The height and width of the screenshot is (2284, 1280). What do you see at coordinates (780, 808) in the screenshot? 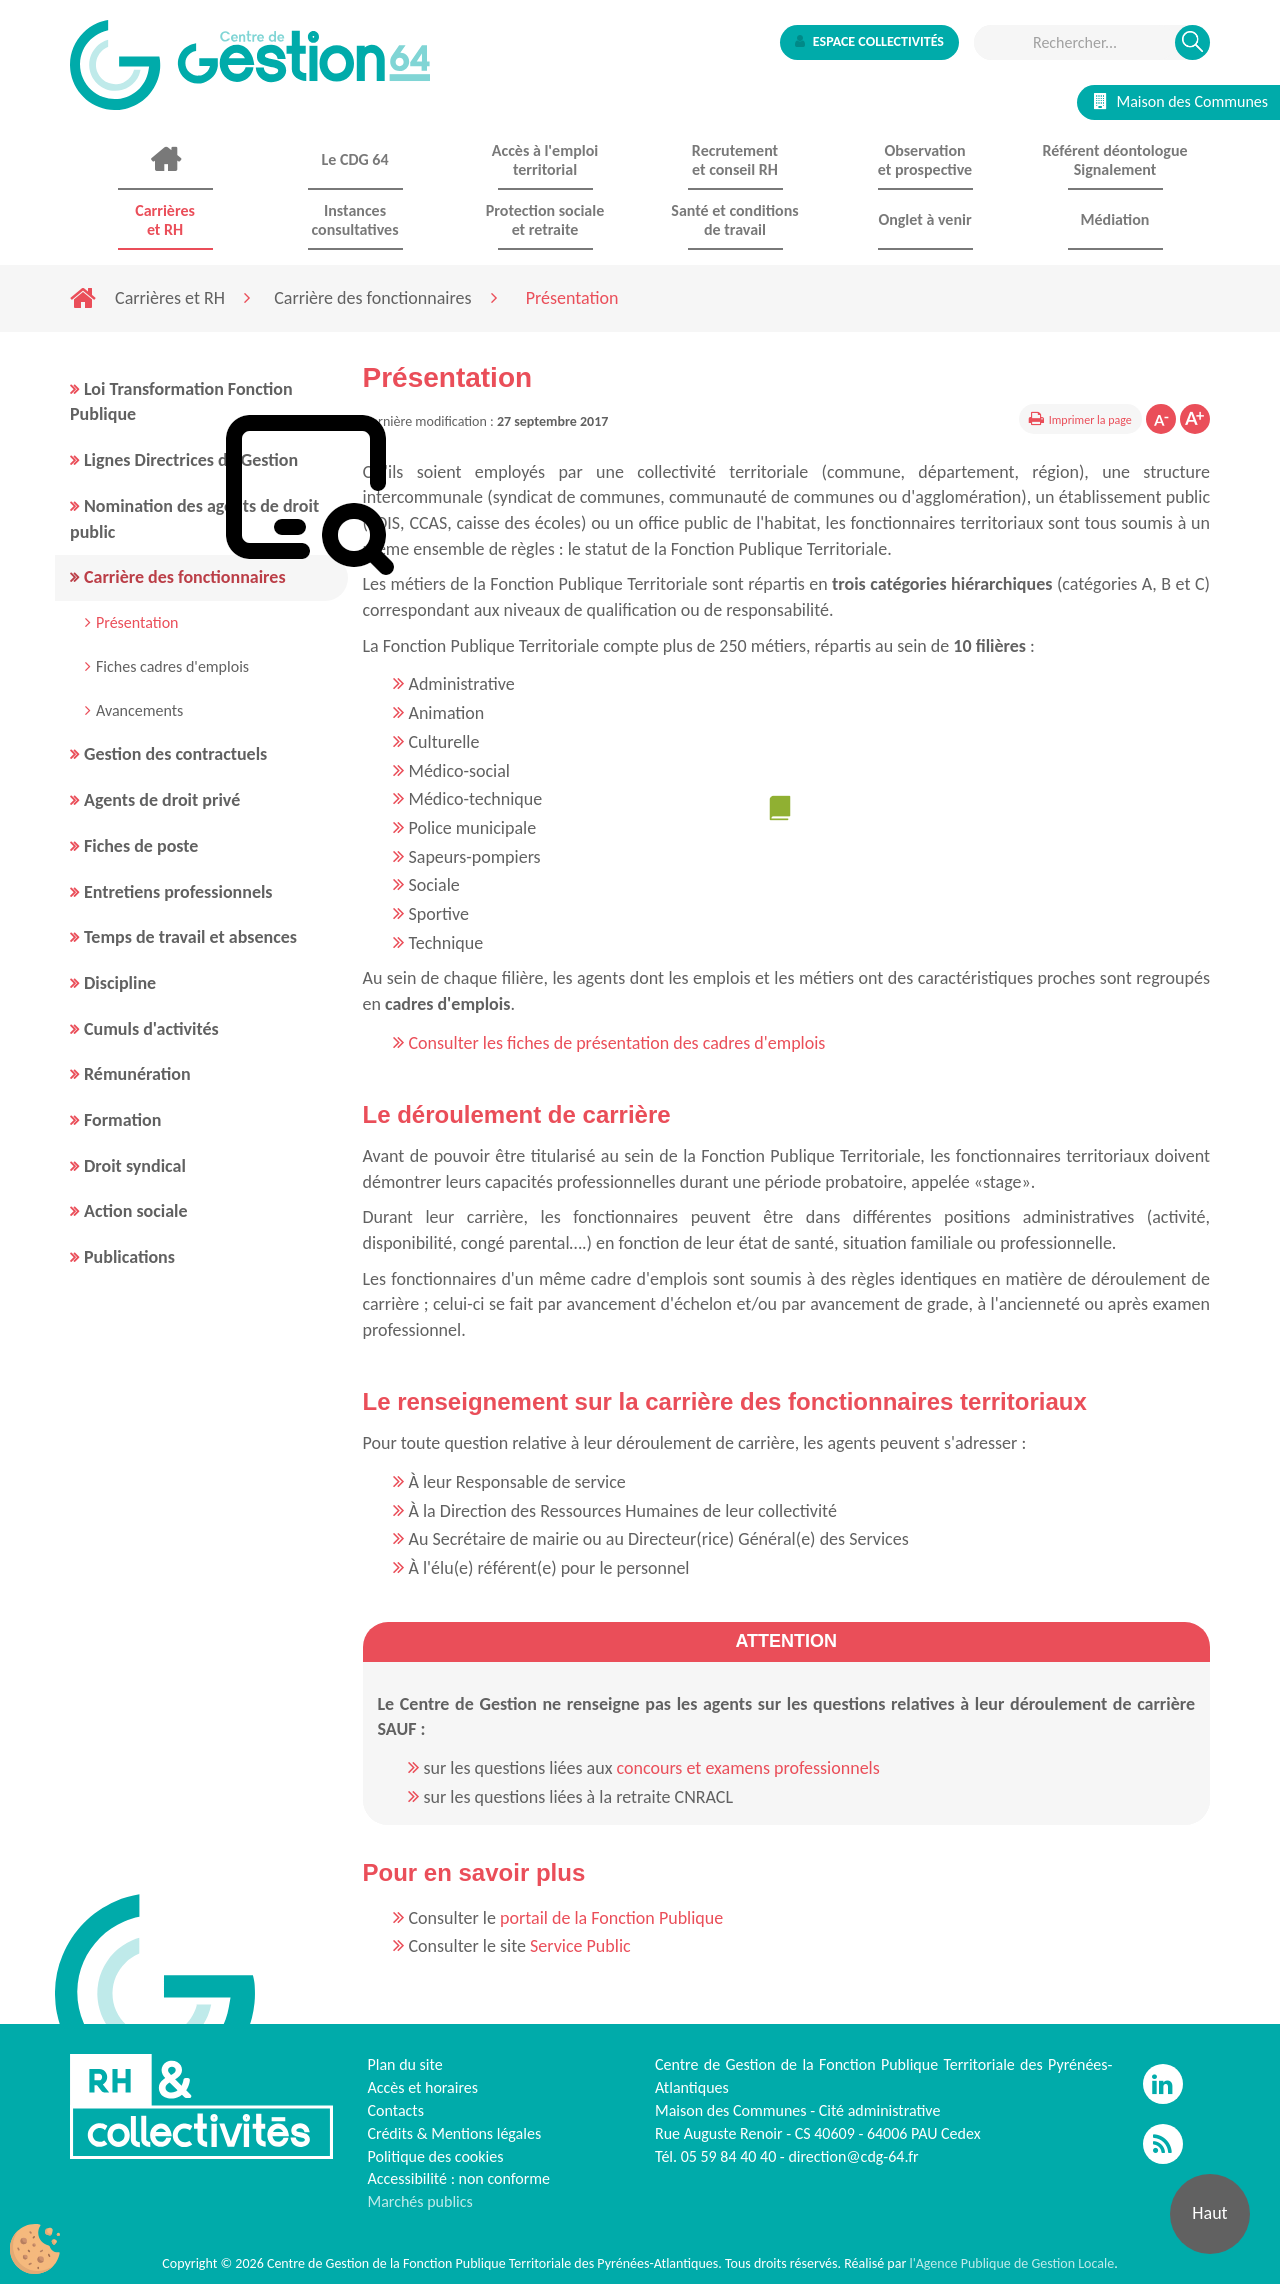
I see `open library or reading list` at bounding box center [780, 808].